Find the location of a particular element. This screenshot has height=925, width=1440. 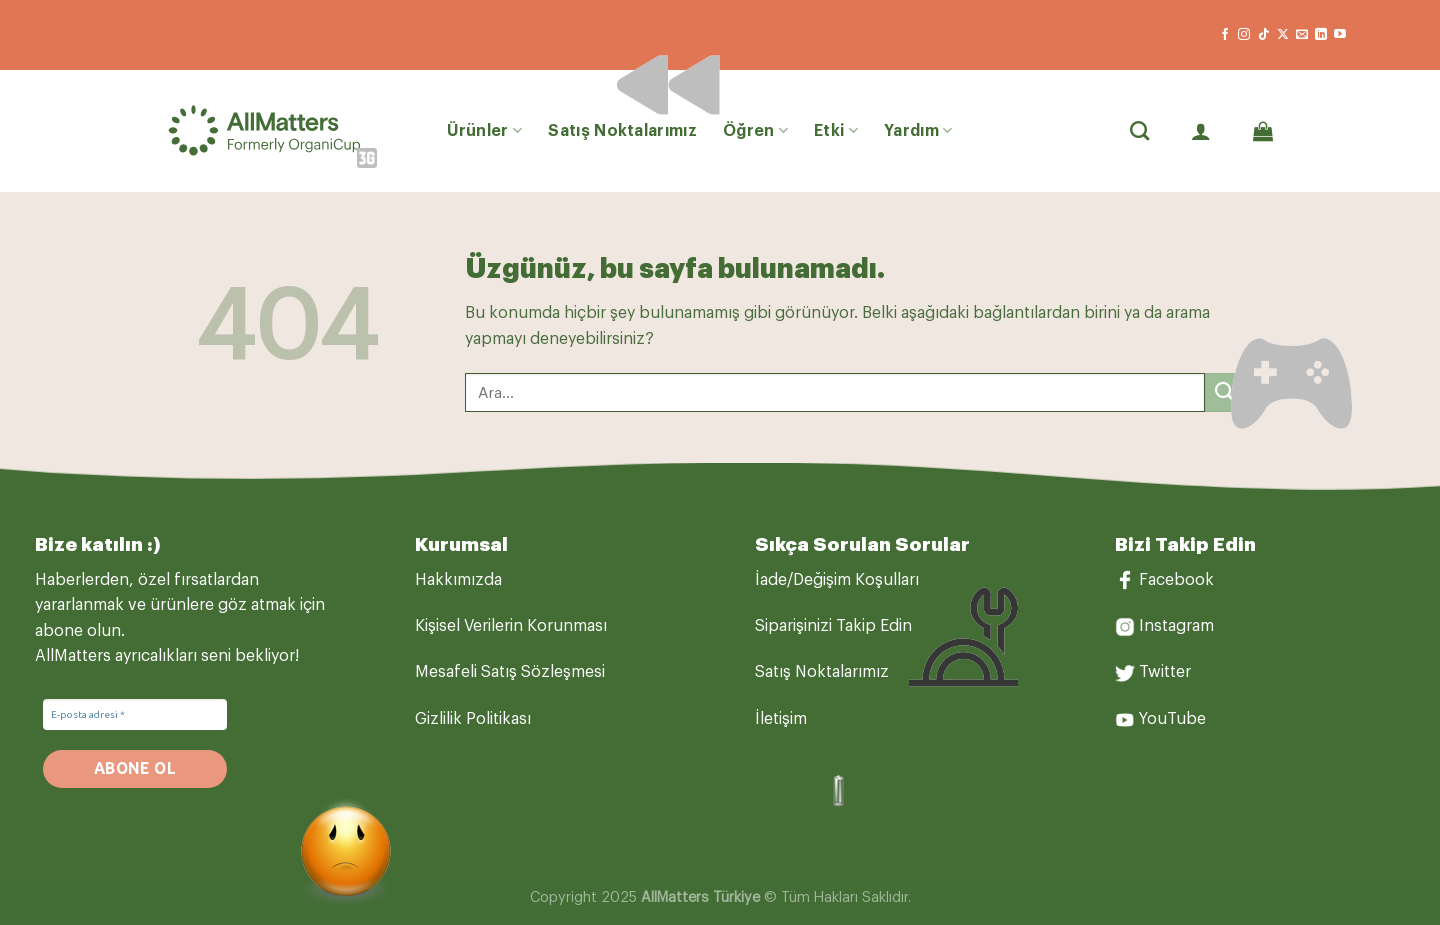

indicates 3G cellular network connection is located at coordinates (367, 158).